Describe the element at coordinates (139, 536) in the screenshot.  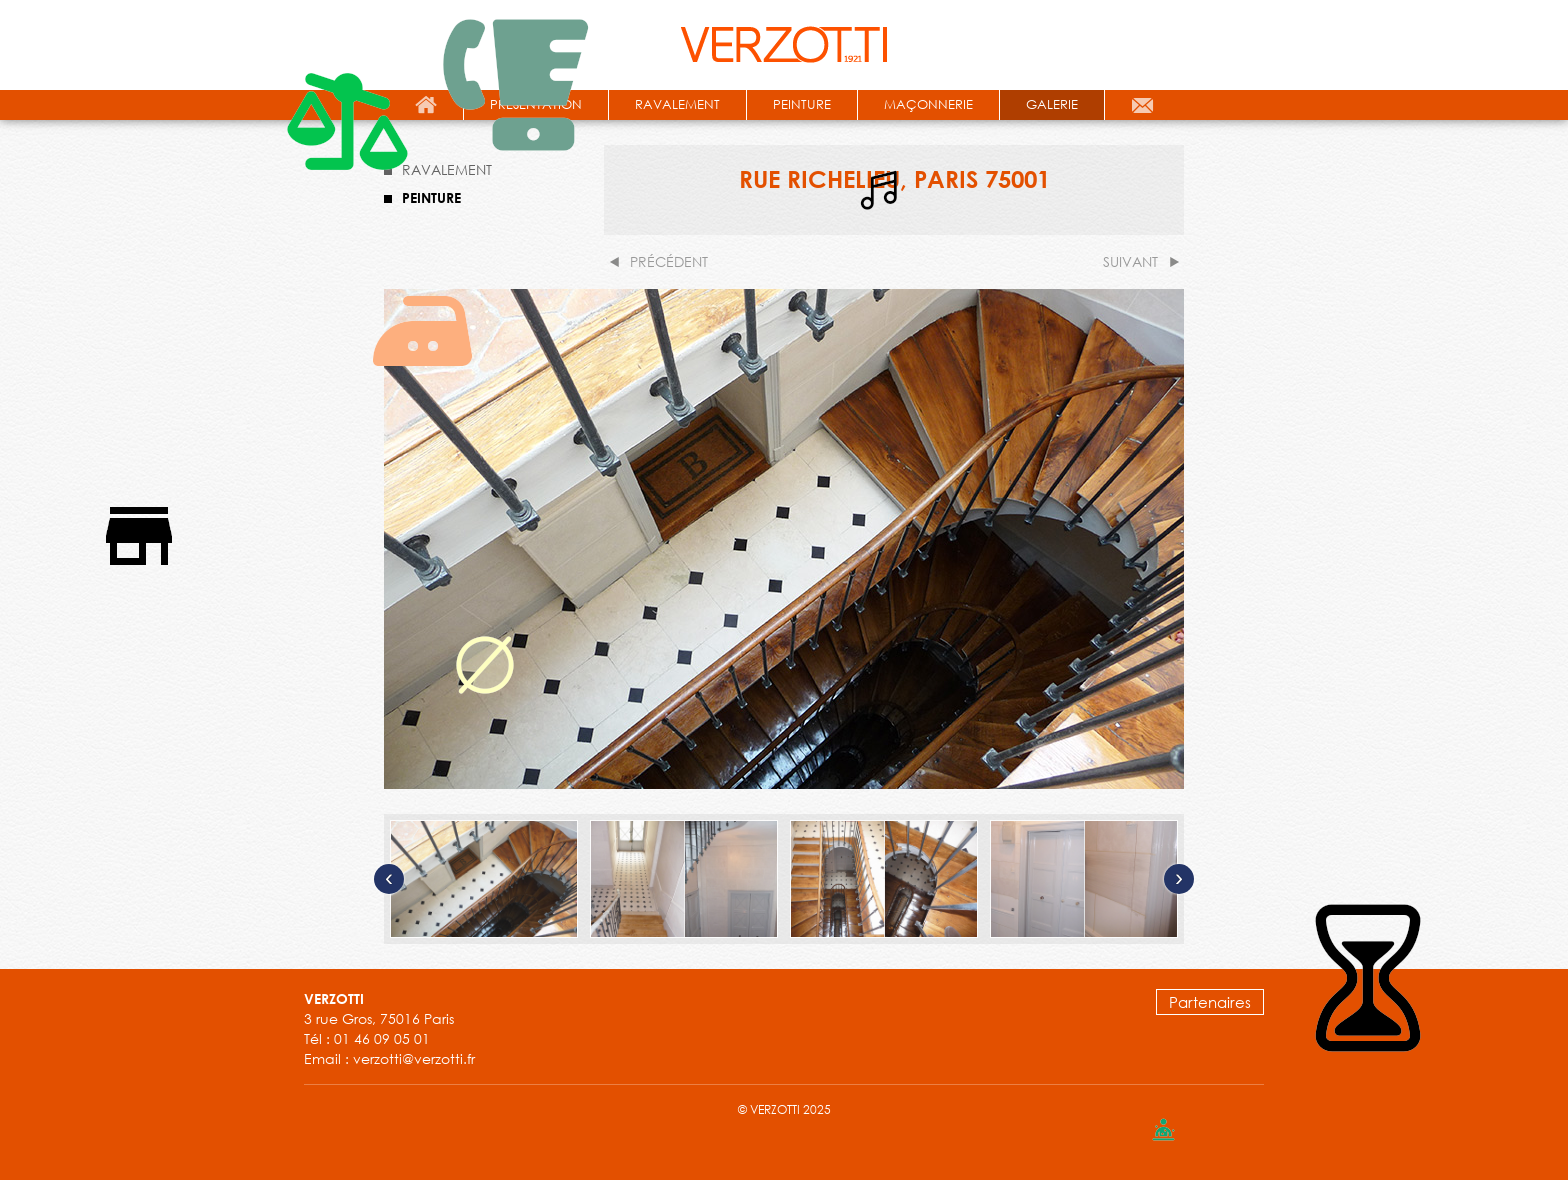
I see `find nearby stores or shopping locations` at that location.